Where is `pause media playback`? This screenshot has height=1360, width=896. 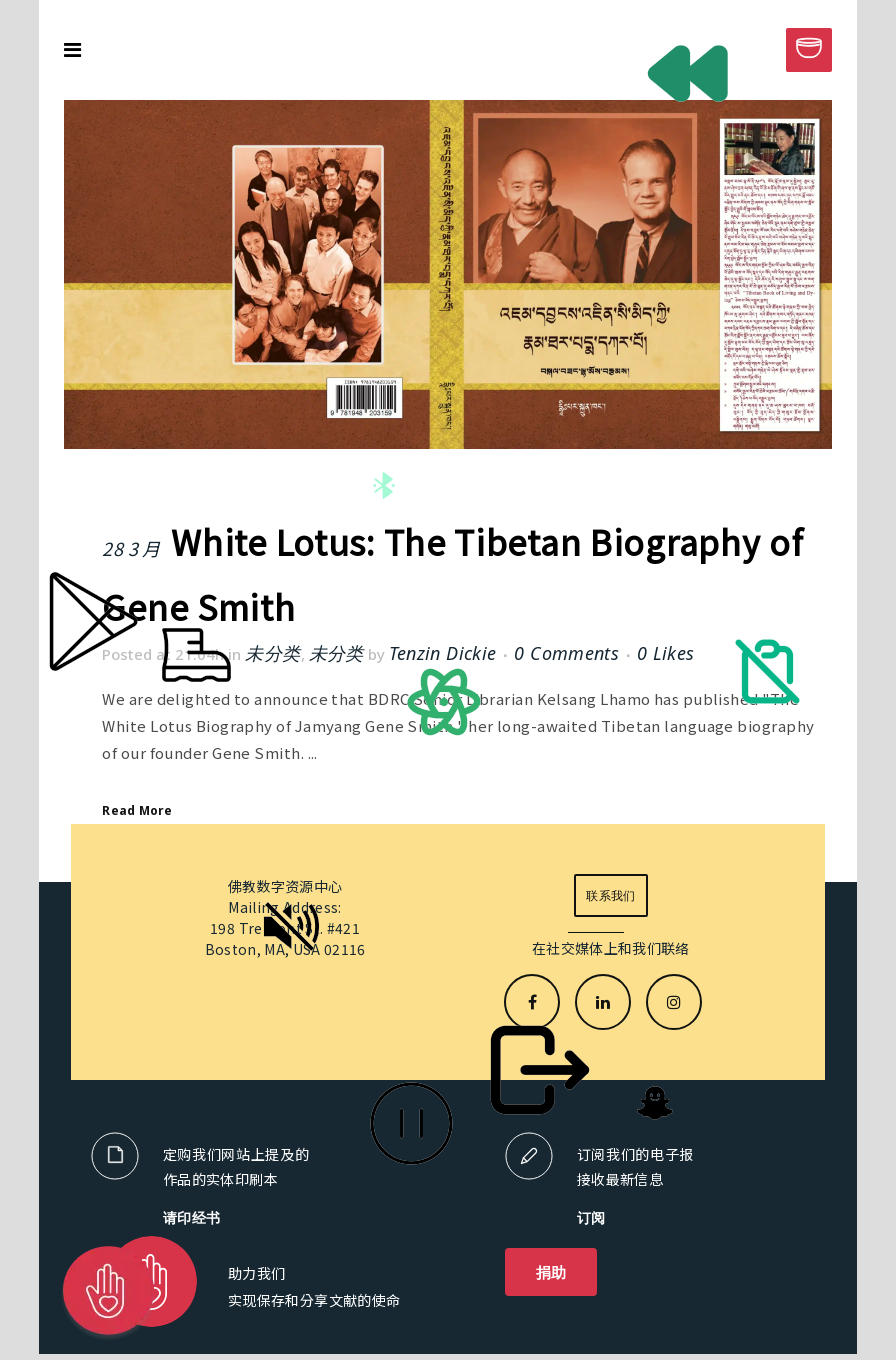 pause media playback is located at coordinates (411, 1123).